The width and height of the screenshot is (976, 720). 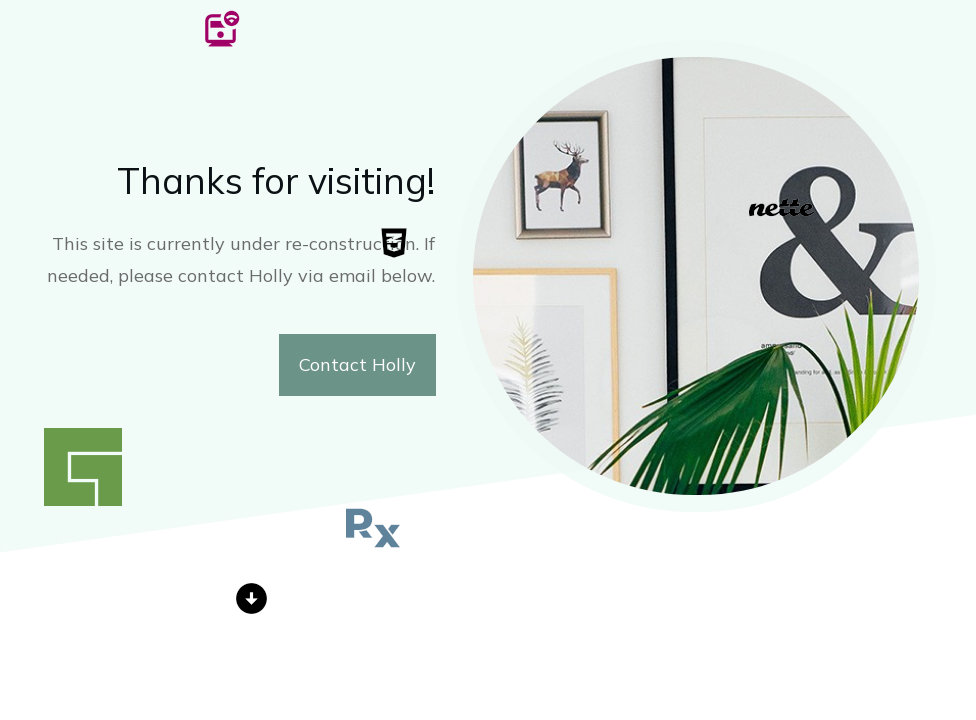 I want to click on open facebook gaming app, so click(x=83, y=467).